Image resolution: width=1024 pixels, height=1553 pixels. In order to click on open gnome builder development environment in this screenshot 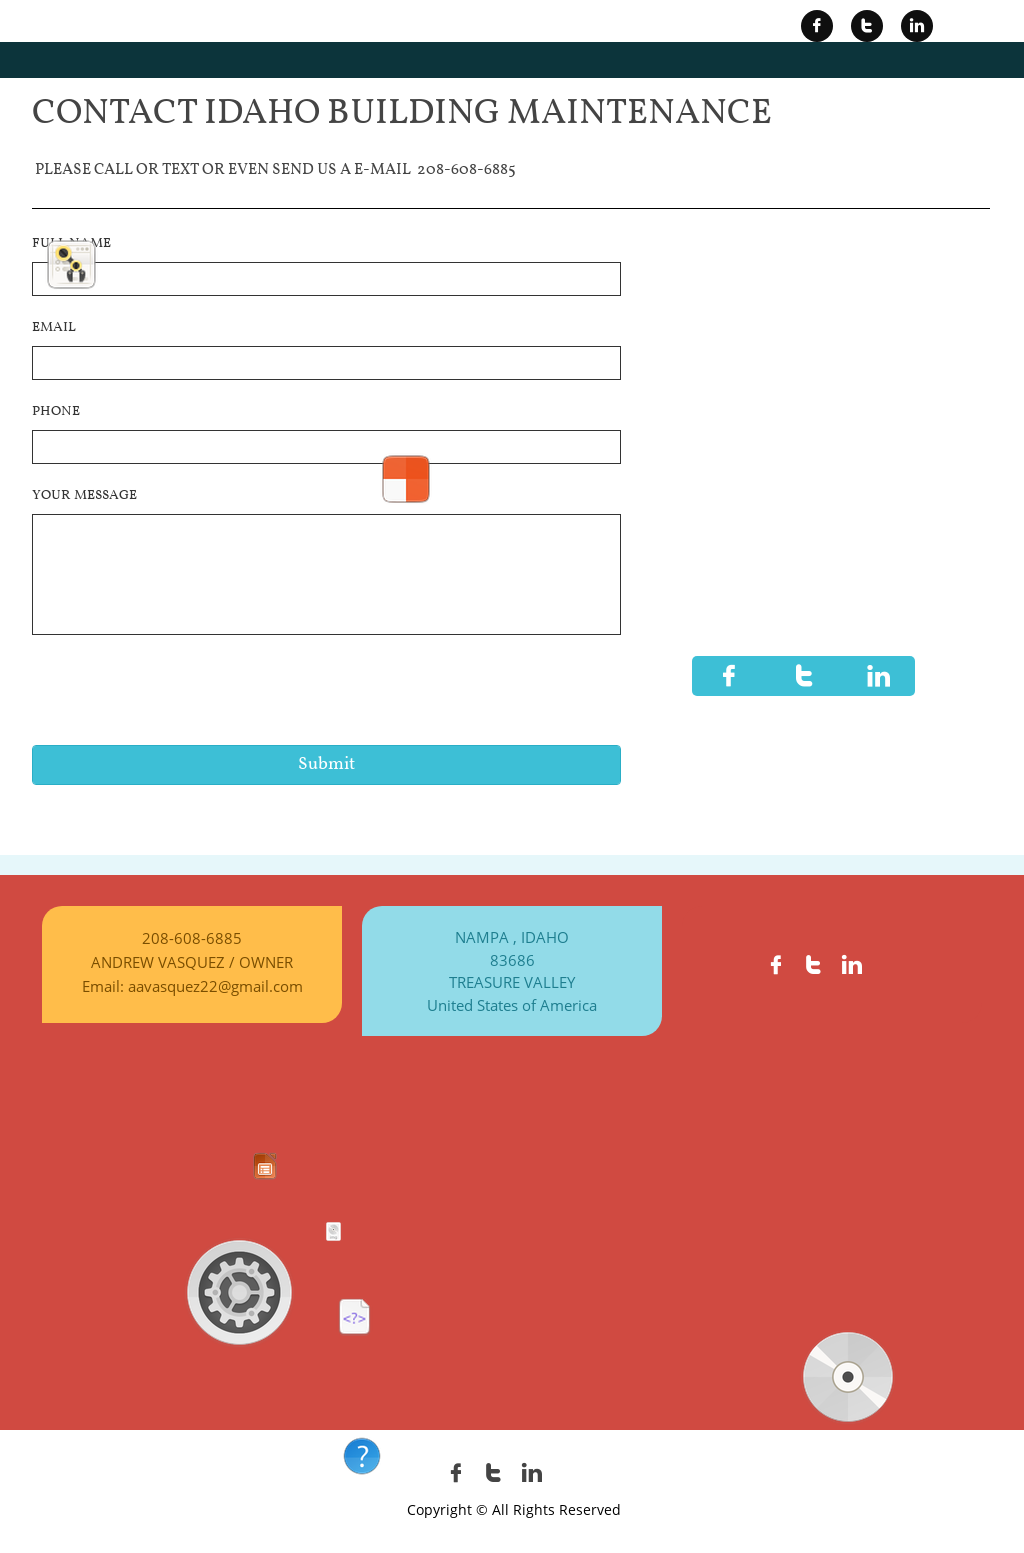, I will do `click(71, 264)`.